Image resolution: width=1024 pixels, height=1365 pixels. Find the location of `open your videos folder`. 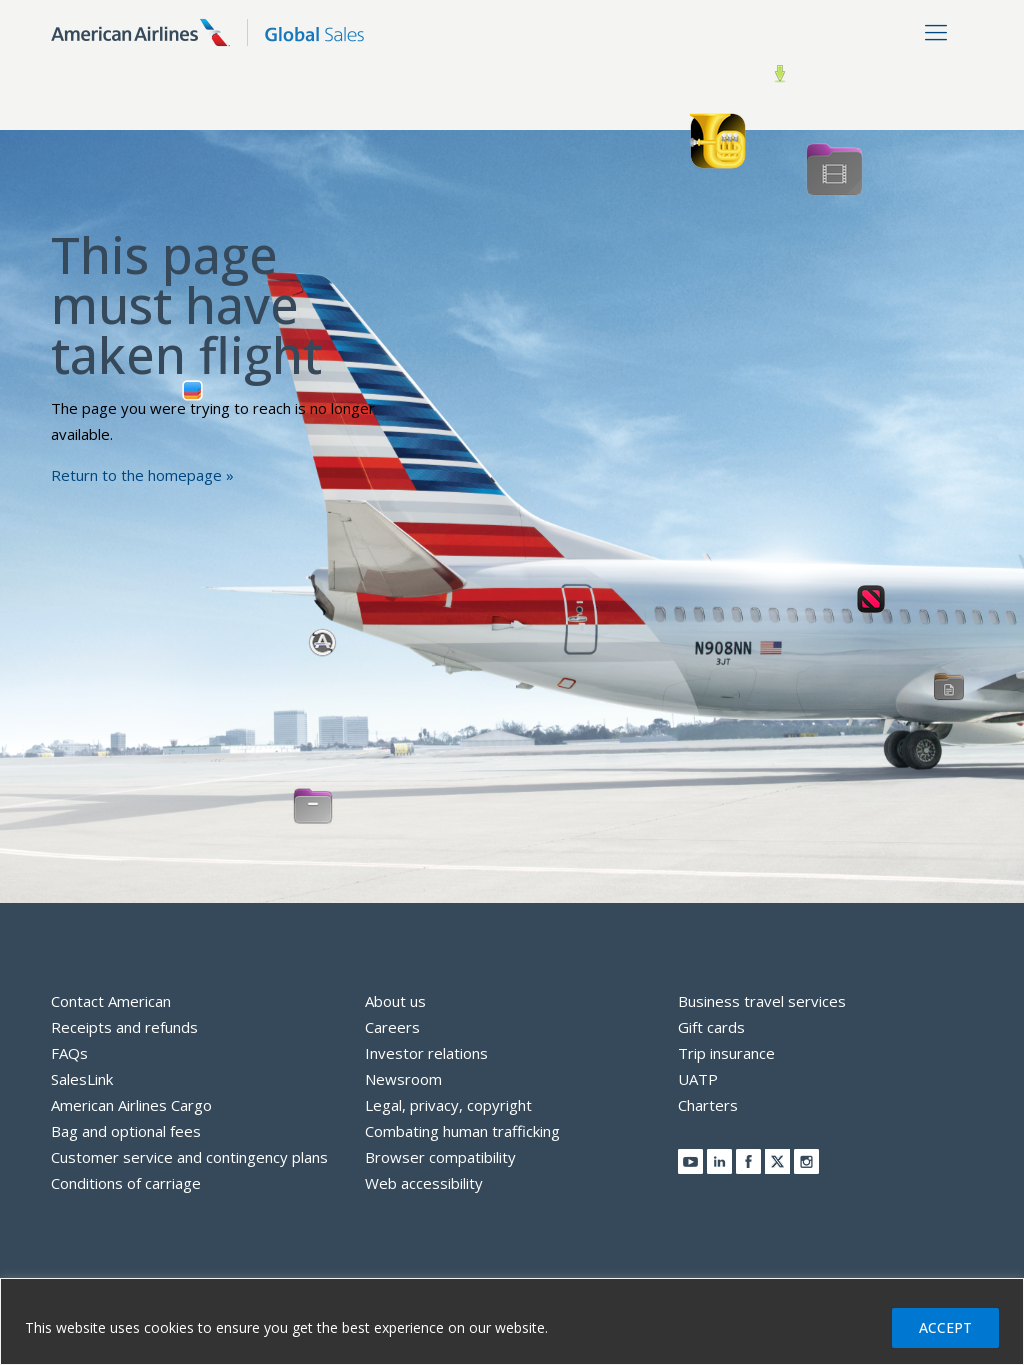

open your videos folder is located at coordinates (834, 169).